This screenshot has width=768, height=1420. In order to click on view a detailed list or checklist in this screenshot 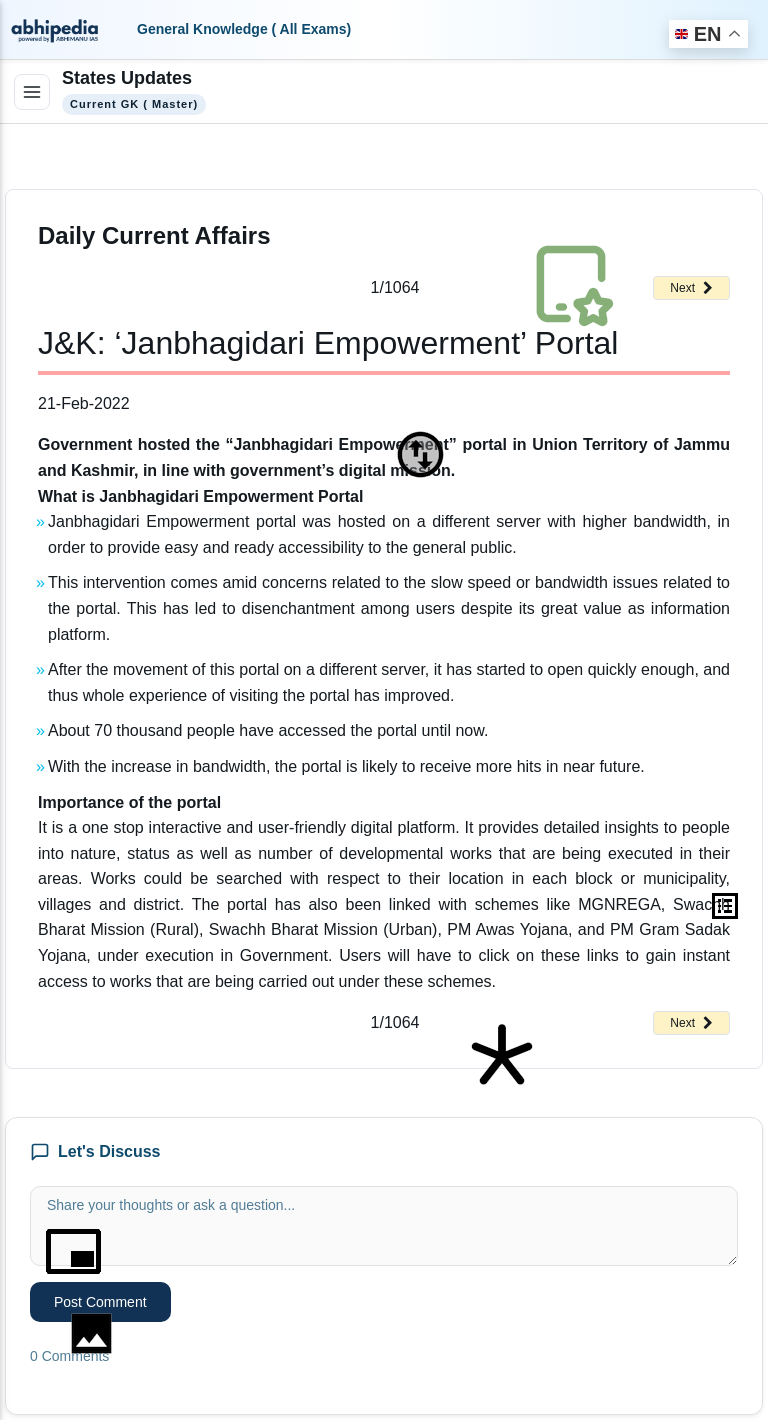, I will do `click(725, 906)`.